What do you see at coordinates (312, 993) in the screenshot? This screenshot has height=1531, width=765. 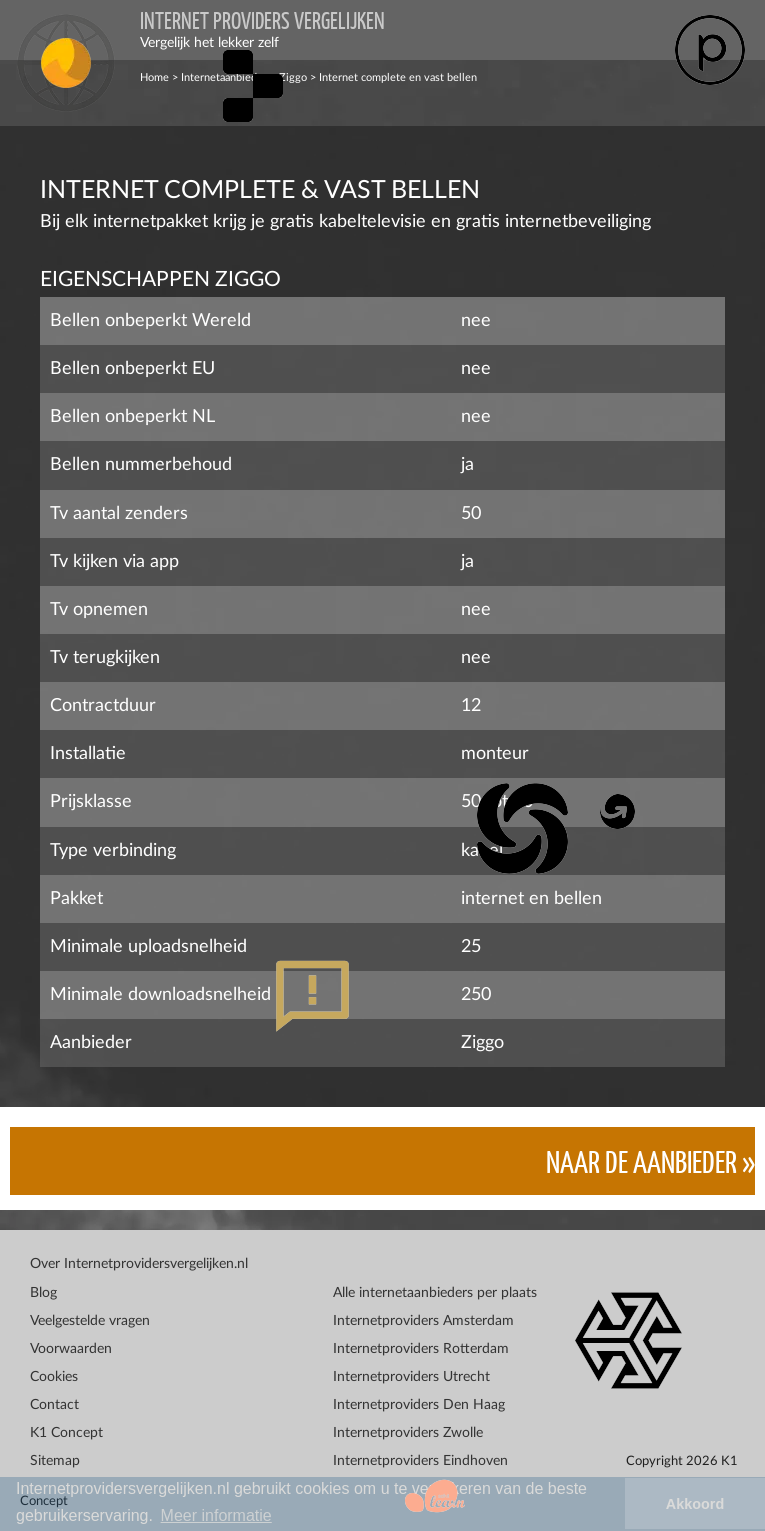 I see `submit feedback or report an issue` at bounding box center [312, 993].